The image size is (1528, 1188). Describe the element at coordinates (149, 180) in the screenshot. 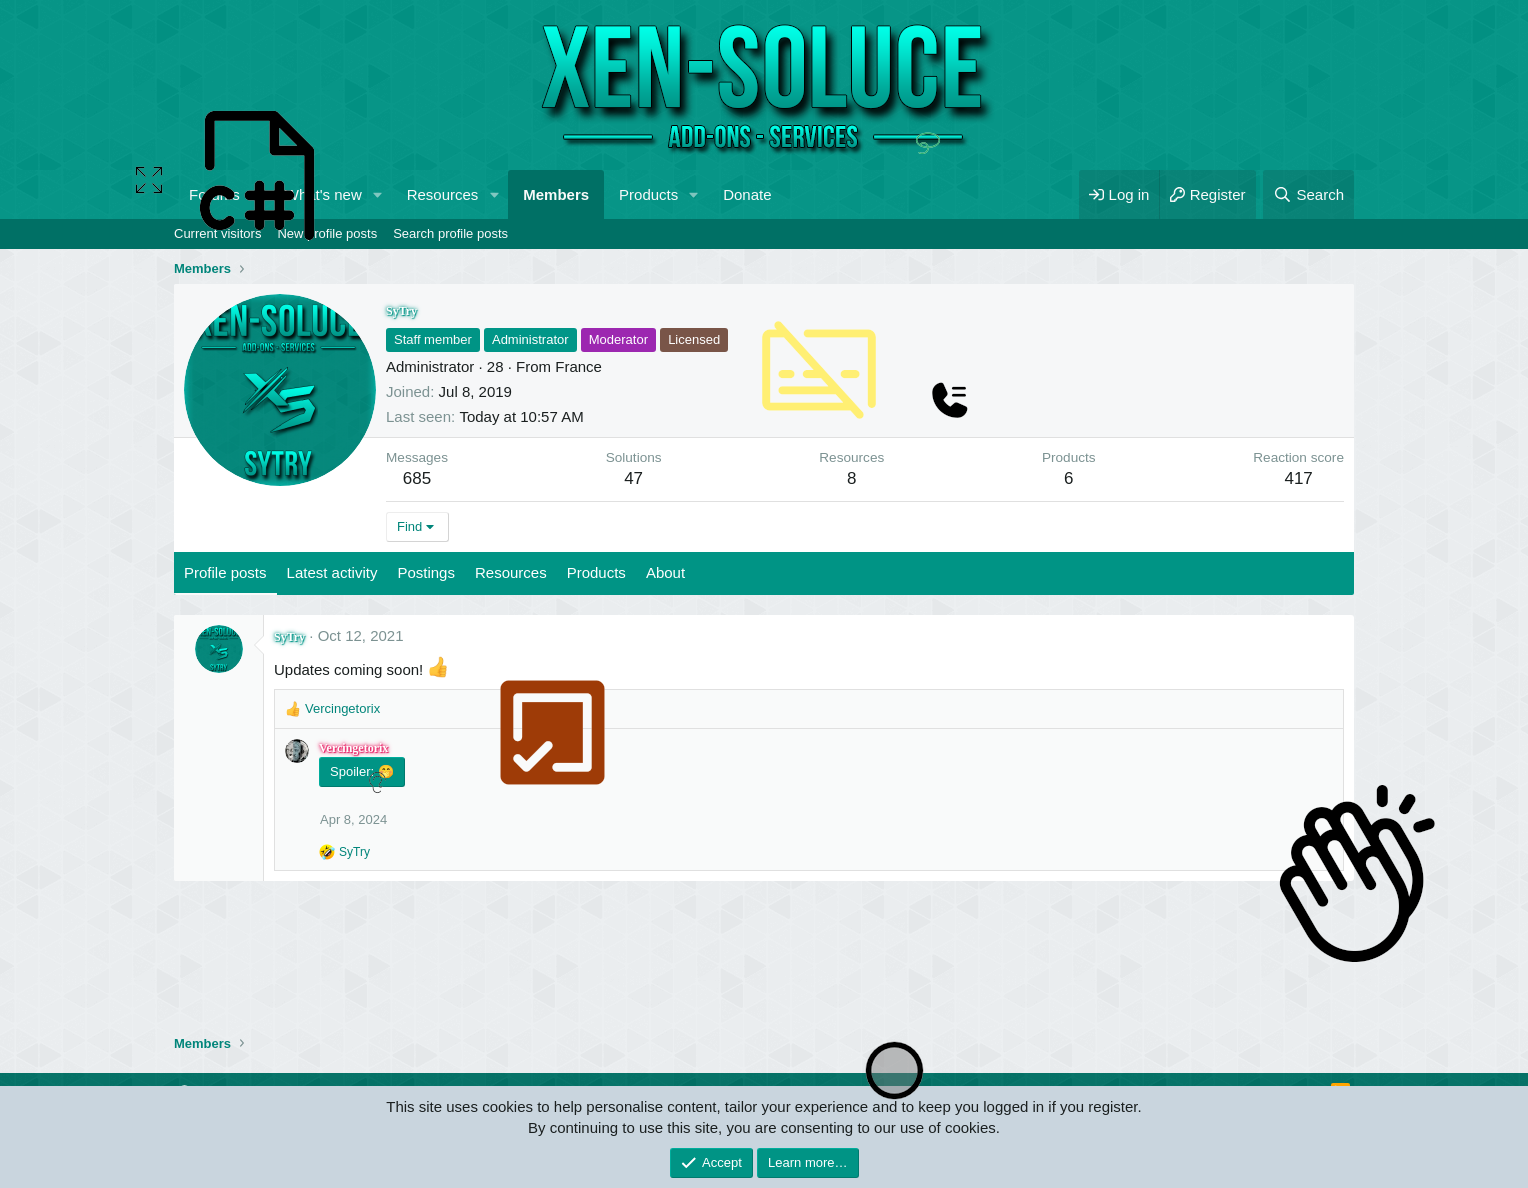

I see `expand to fullscreen mode` at that location.